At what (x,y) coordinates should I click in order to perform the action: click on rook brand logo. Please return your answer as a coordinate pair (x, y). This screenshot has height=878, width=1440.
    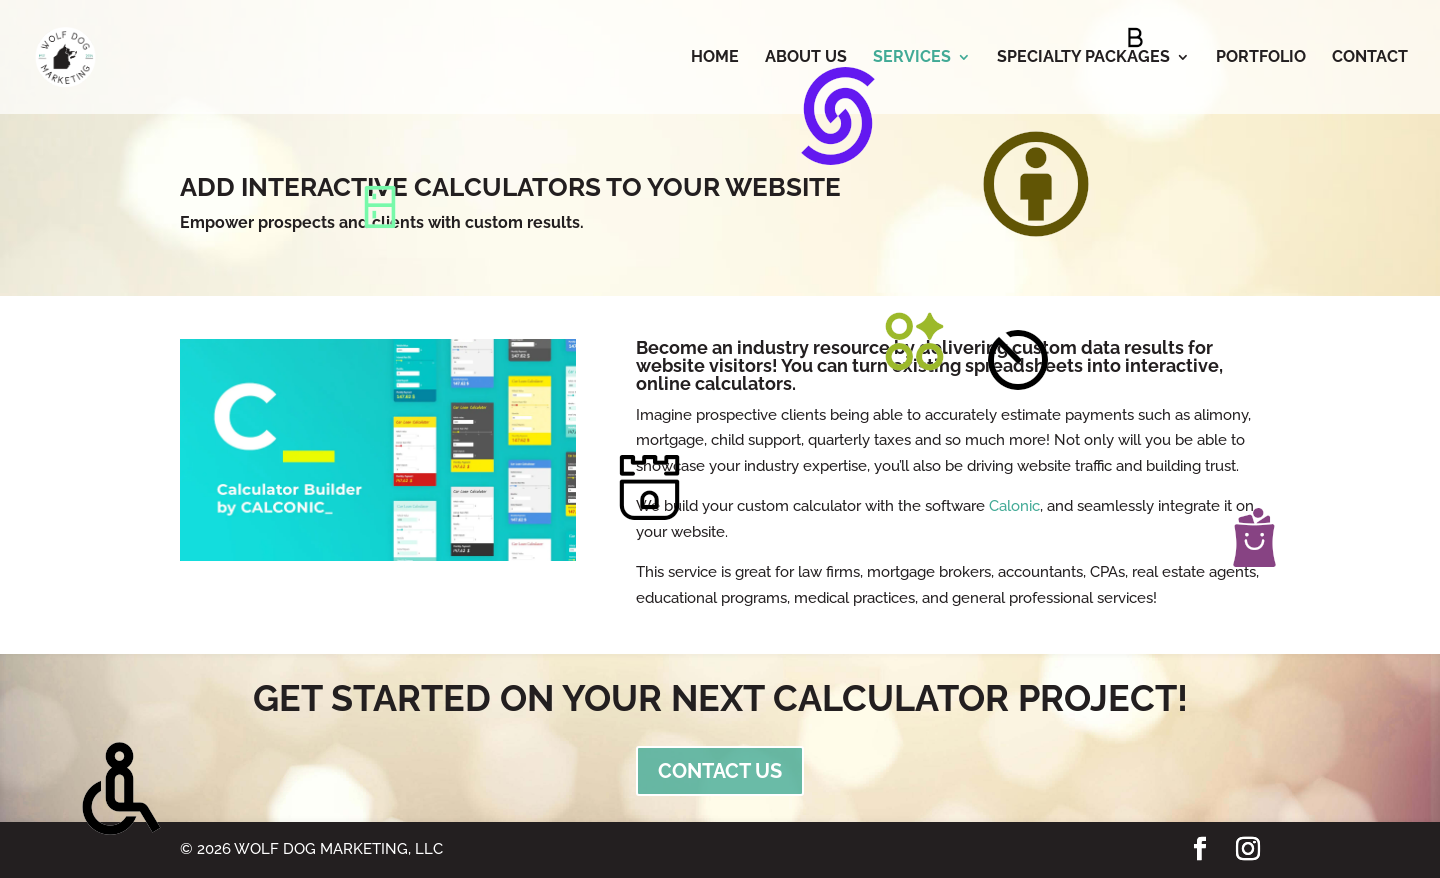
    Looking at the image, I should click on (649, 487).